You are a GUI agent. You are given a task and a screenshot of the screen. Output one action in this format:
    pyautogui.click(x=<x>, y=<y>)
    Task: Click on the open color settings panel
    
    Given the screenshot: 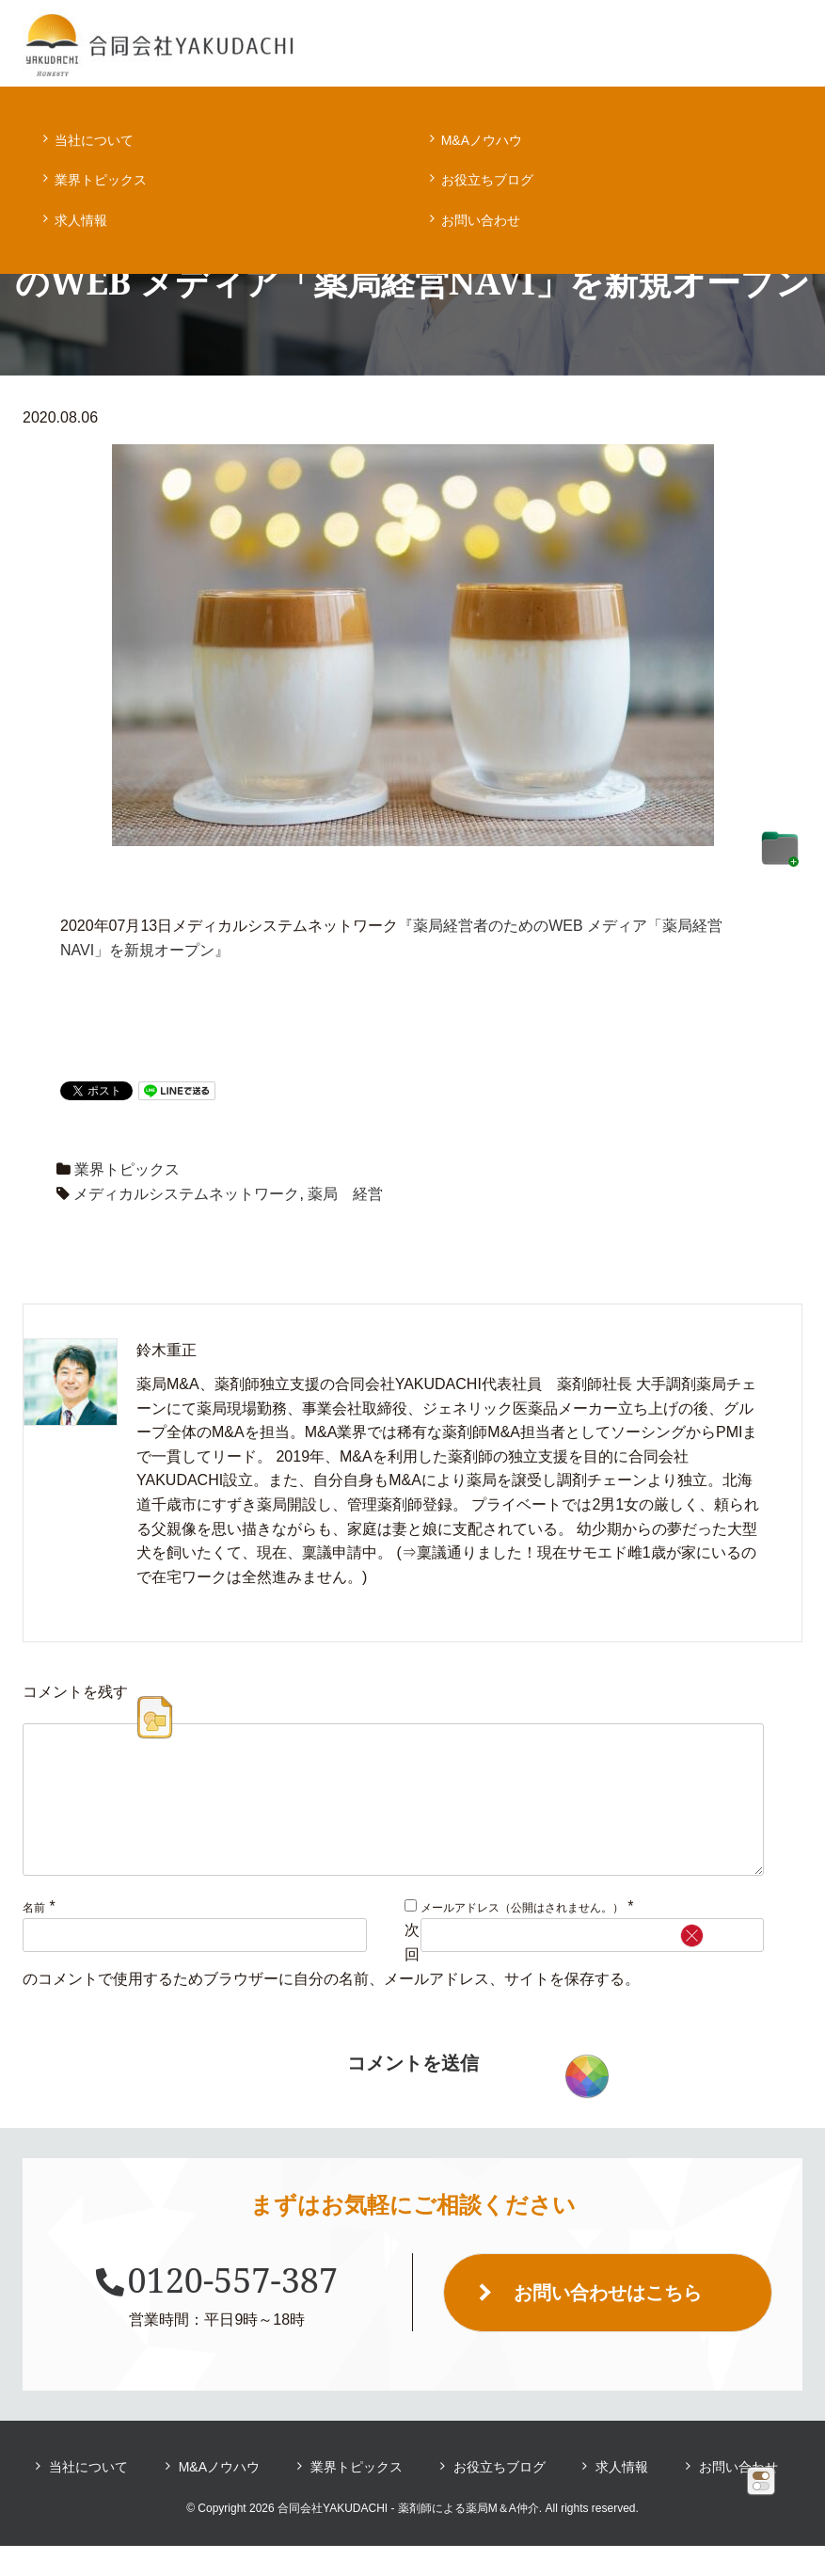 What is the action you would take?
    pyautogui.click(x=587, y=2076)
    